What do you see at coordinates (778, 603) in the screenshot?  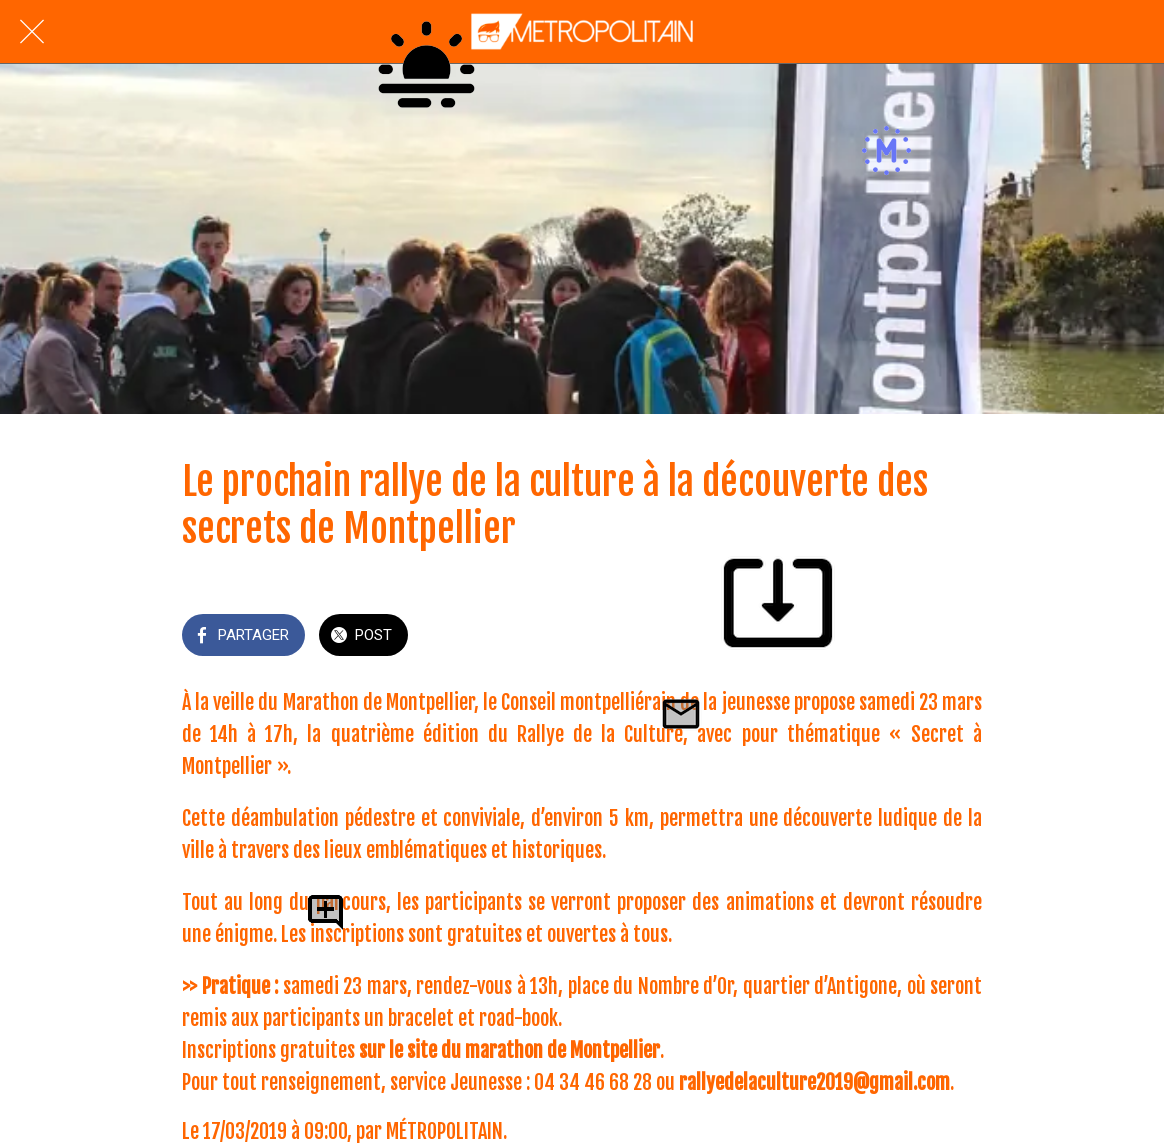 I see `download a system update` at bounding box center [778, 603].